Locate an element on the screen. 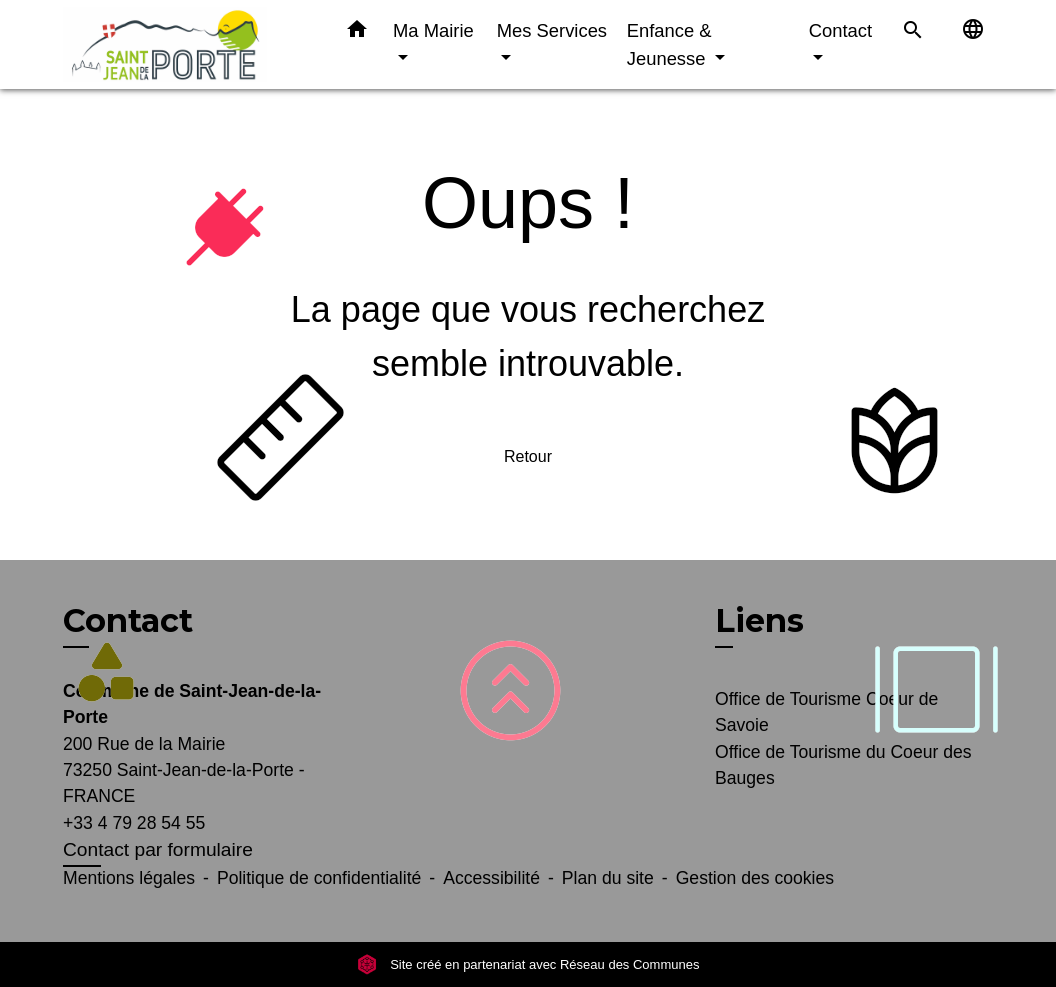  access measurement tools is located at coordinates (280, 437).